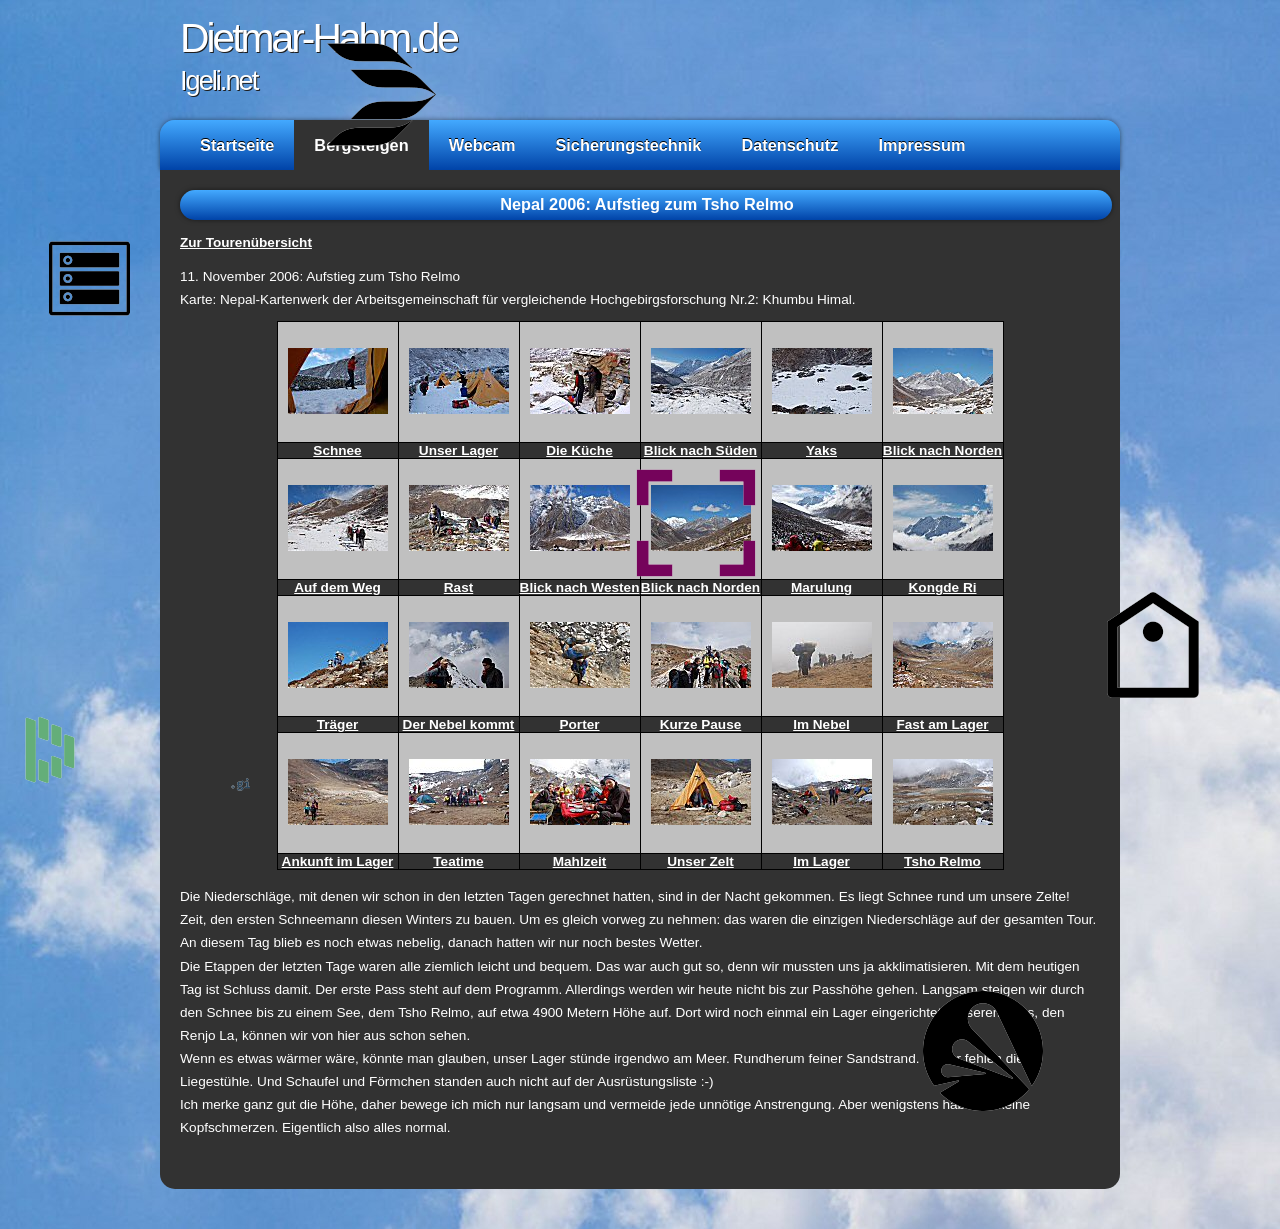  I want to click on view product pricing or discounts, so click(1153, 647).